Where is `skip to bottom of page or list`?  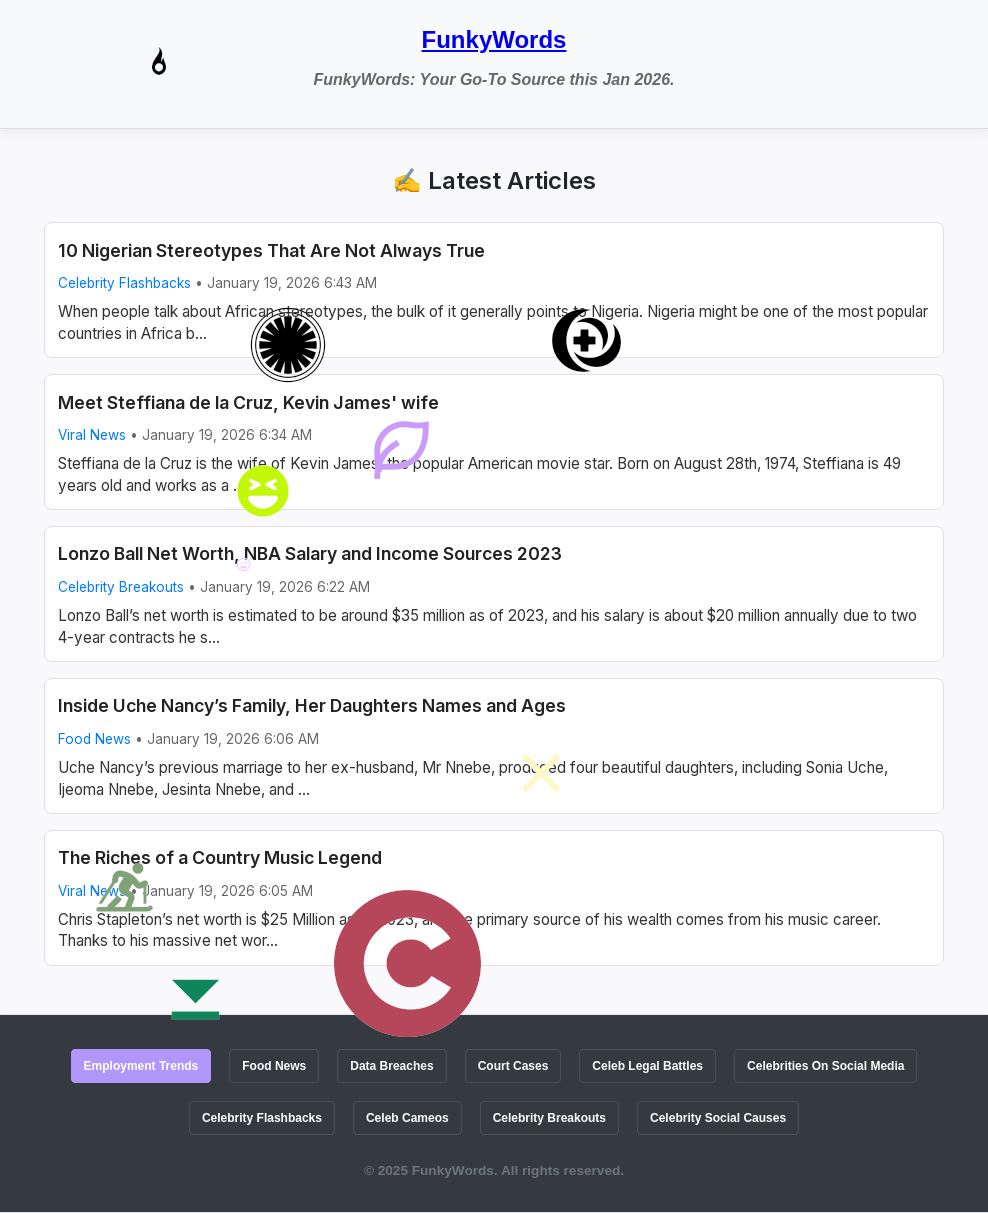
skip to bottom of page or list is located at coordinates (195, 999).